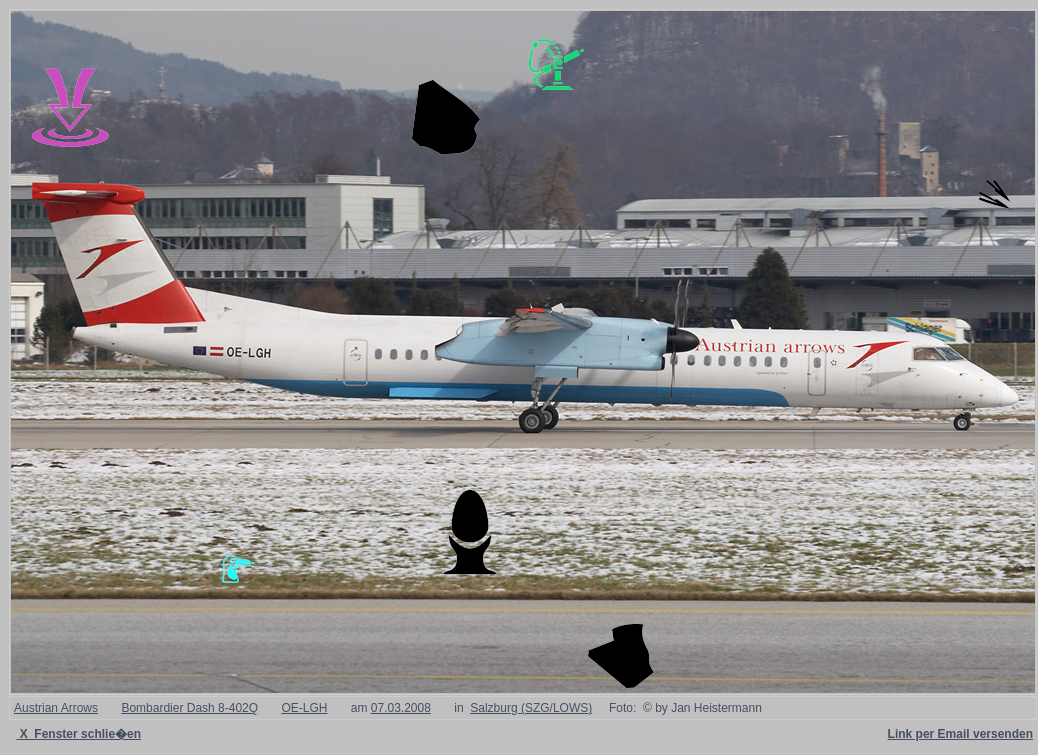 The image size is (1038, 755). I want to click on select uruguay as your country or region, so click(446, 117).